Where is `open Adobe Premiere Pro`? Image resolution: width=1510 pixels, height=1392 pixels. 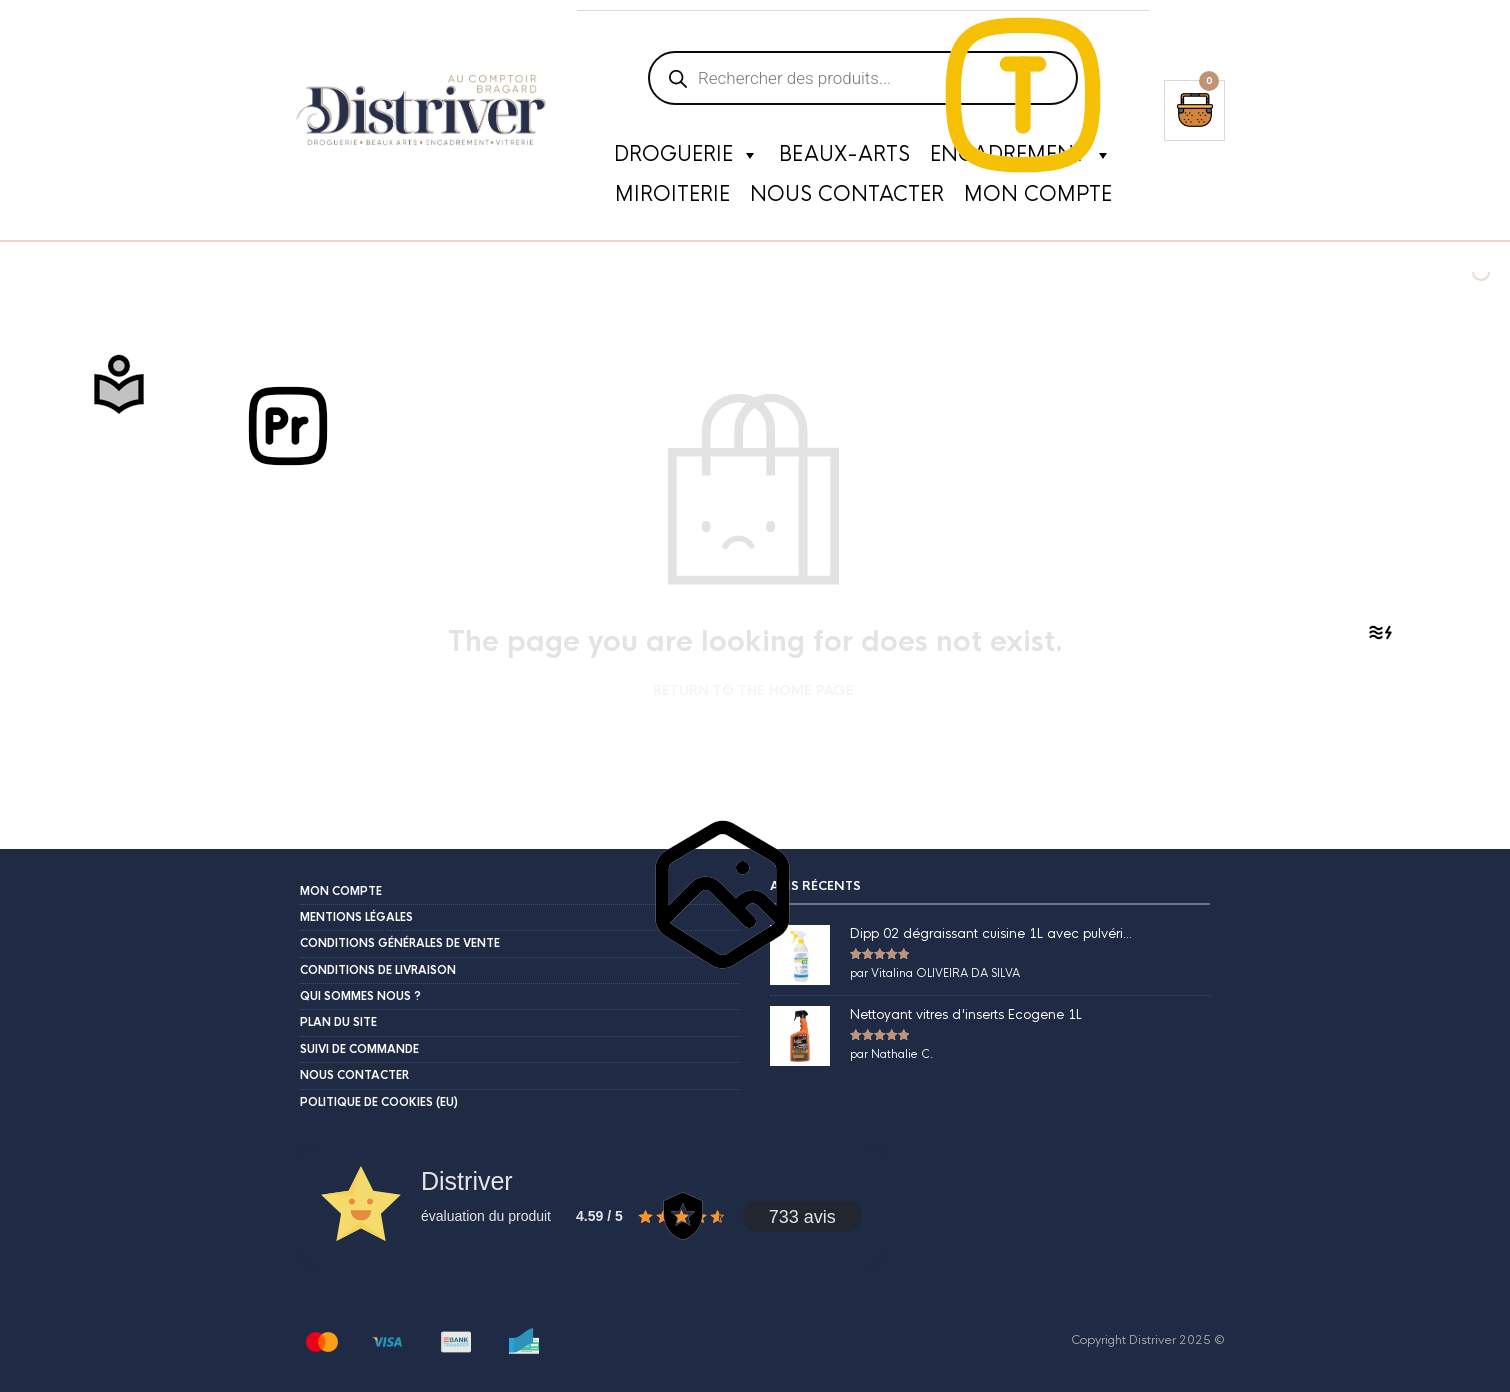
open Adobe Premiere Pro is located at coordinates (288, 426).